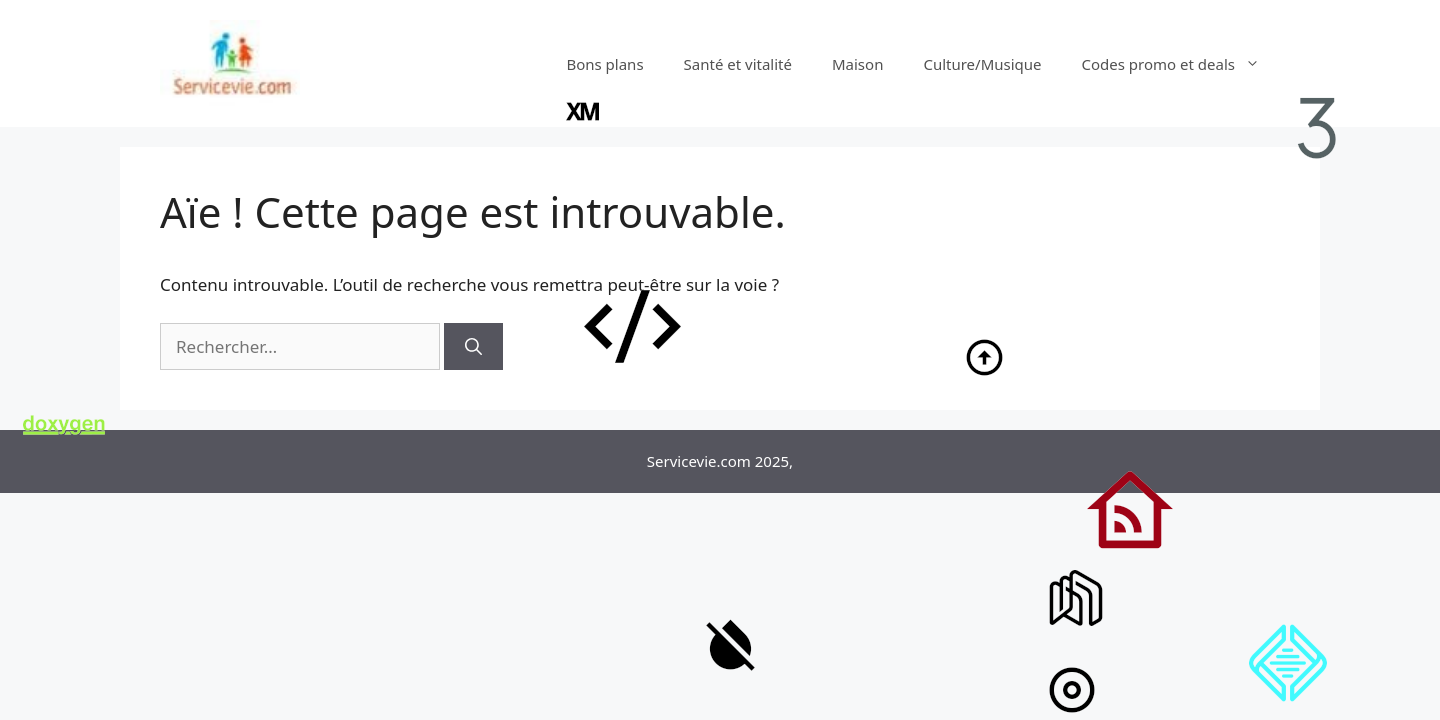 The width and height of the screenshot is (1440, 720). Describe the element at coordinates (1316, 127) in the screenshot. I see `select number 3 from a list or sequence` at that location.